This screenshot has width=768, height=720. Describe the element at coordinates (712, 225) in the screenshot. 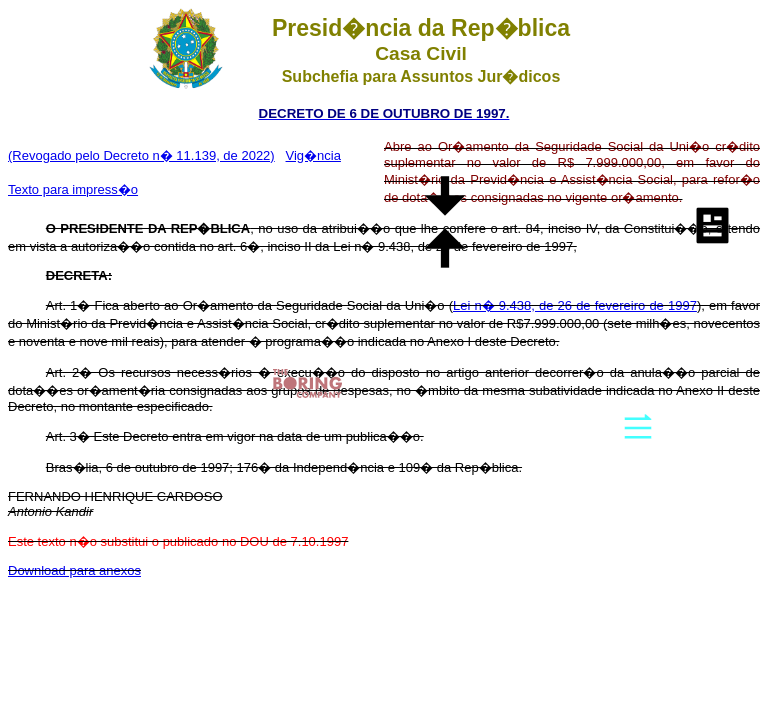

I see `view article or document` at that location.